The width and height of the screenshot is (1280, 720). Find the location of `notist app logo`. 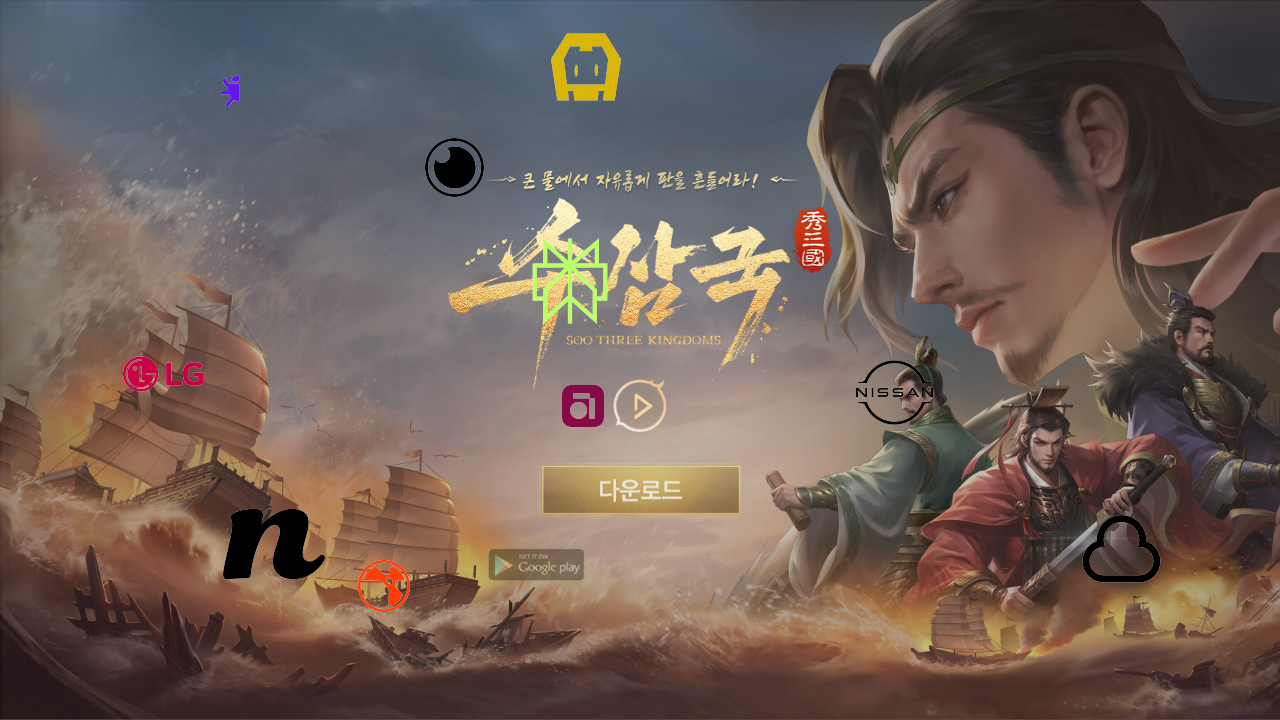

notist app logo is located at coordinates (274, 544).